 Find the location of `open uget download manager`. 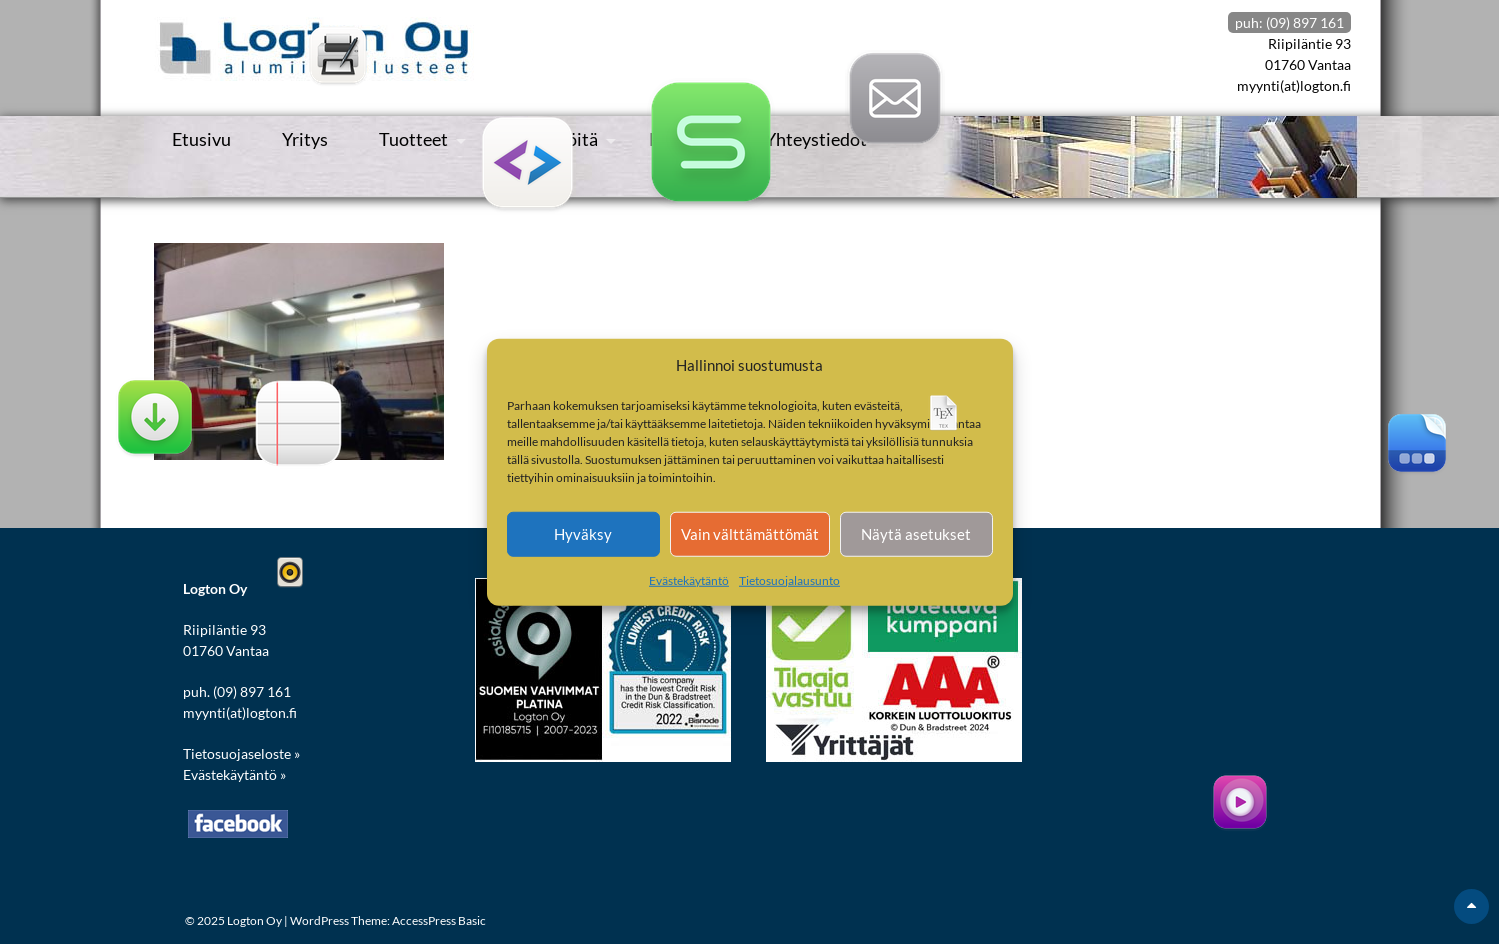

open uget download manager is located at coordinates (155, 417).